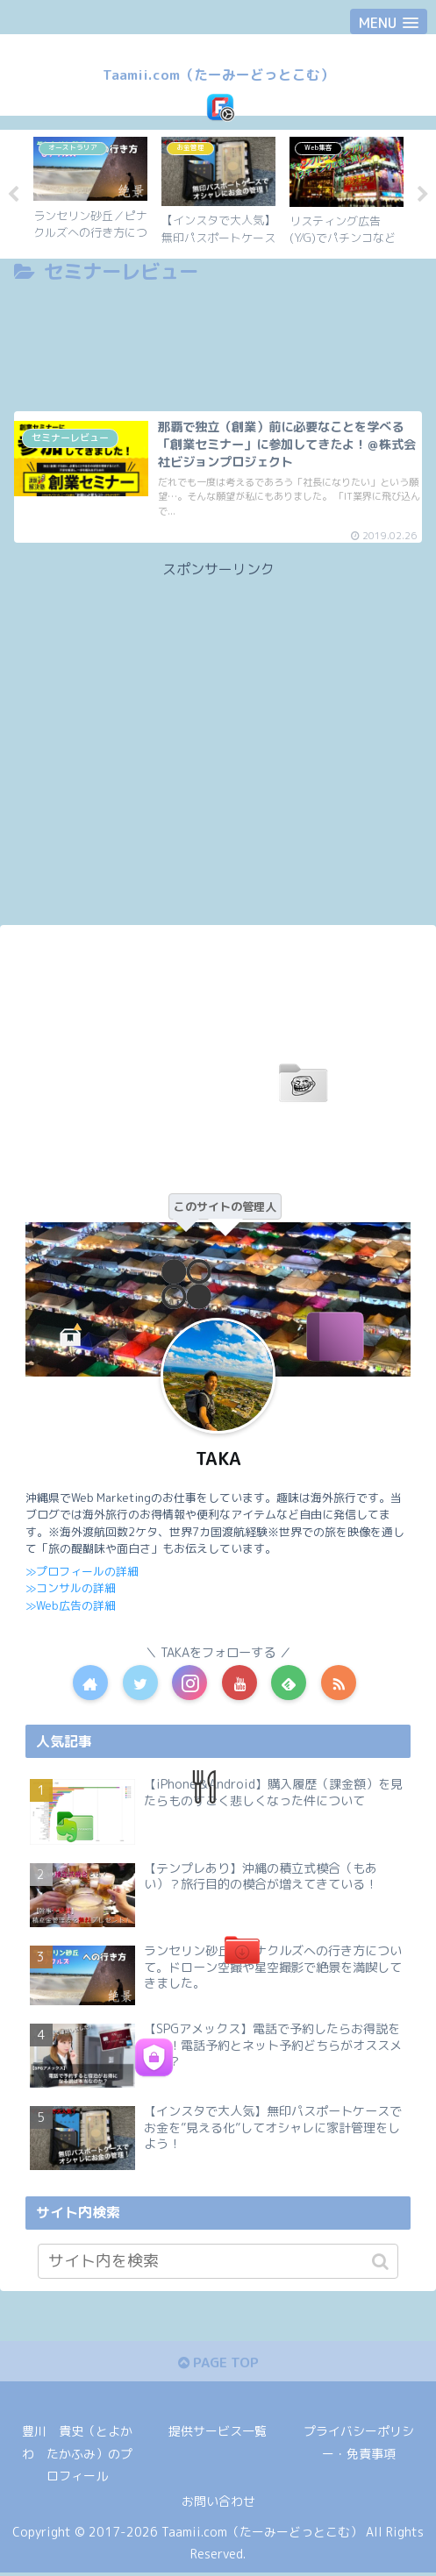 The width and height of the screenshot is (436, 2576). What do you see at coordinates (70, 1334) in the screenshot?
I see `indicates important software updates are available` at bounding box center [70, 1334].